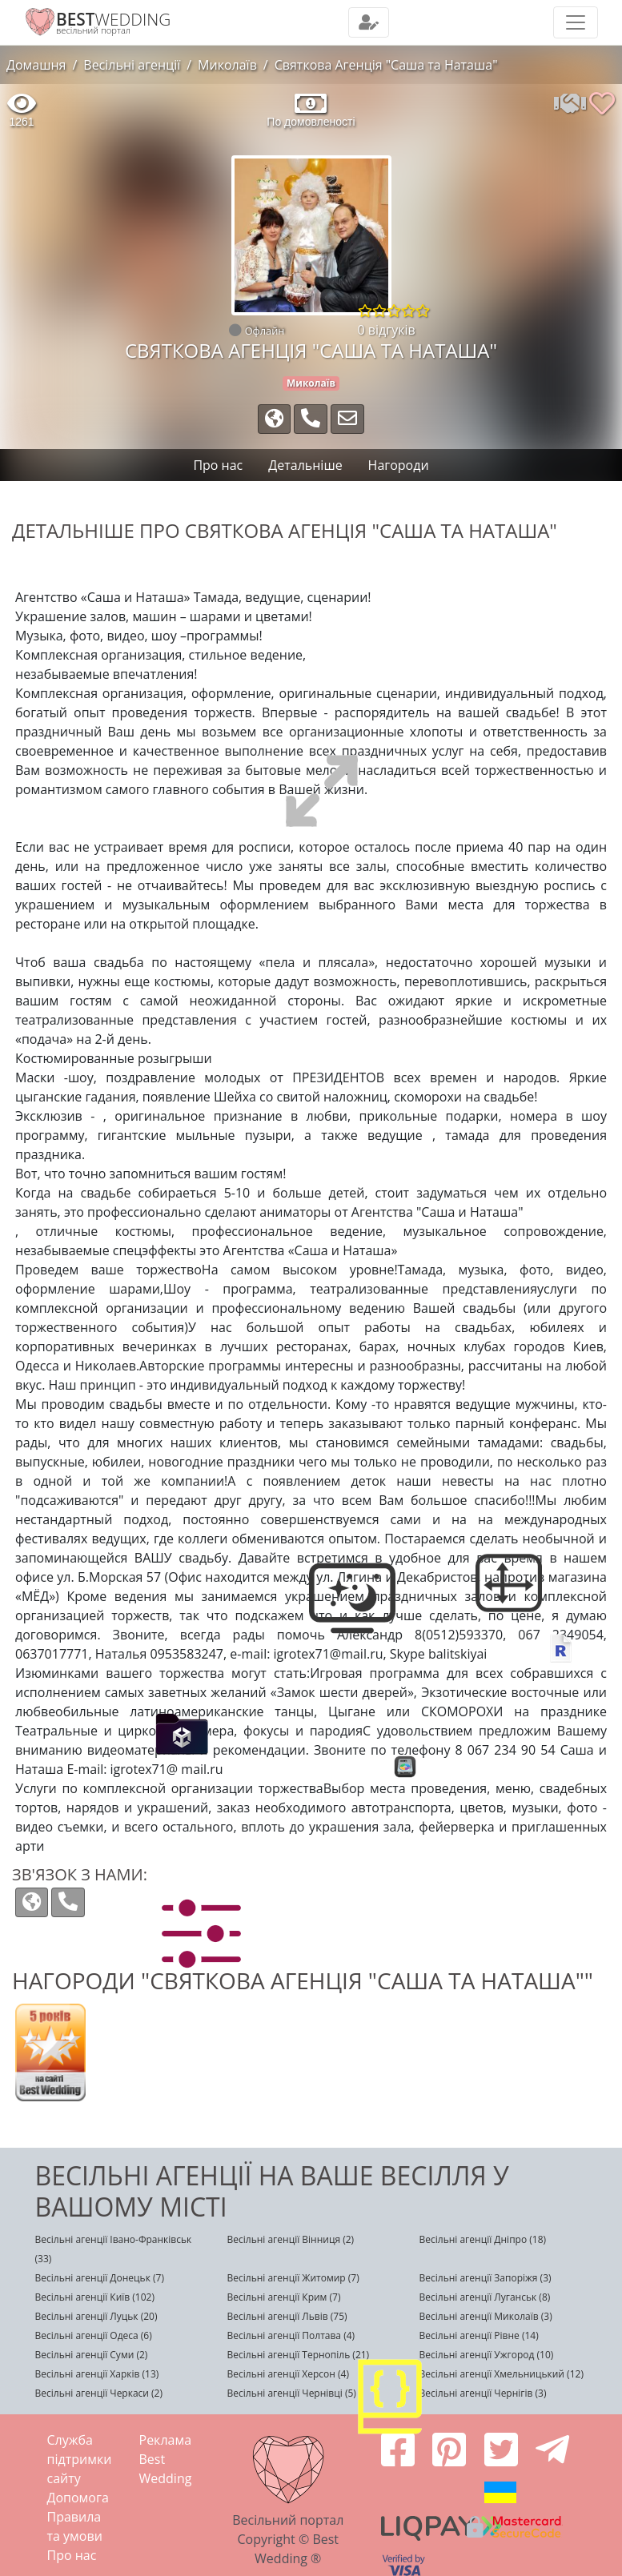  Describe the element at coordinates (405, 1767) in the screenshot. I see `open disk usage analyzer` at that location.